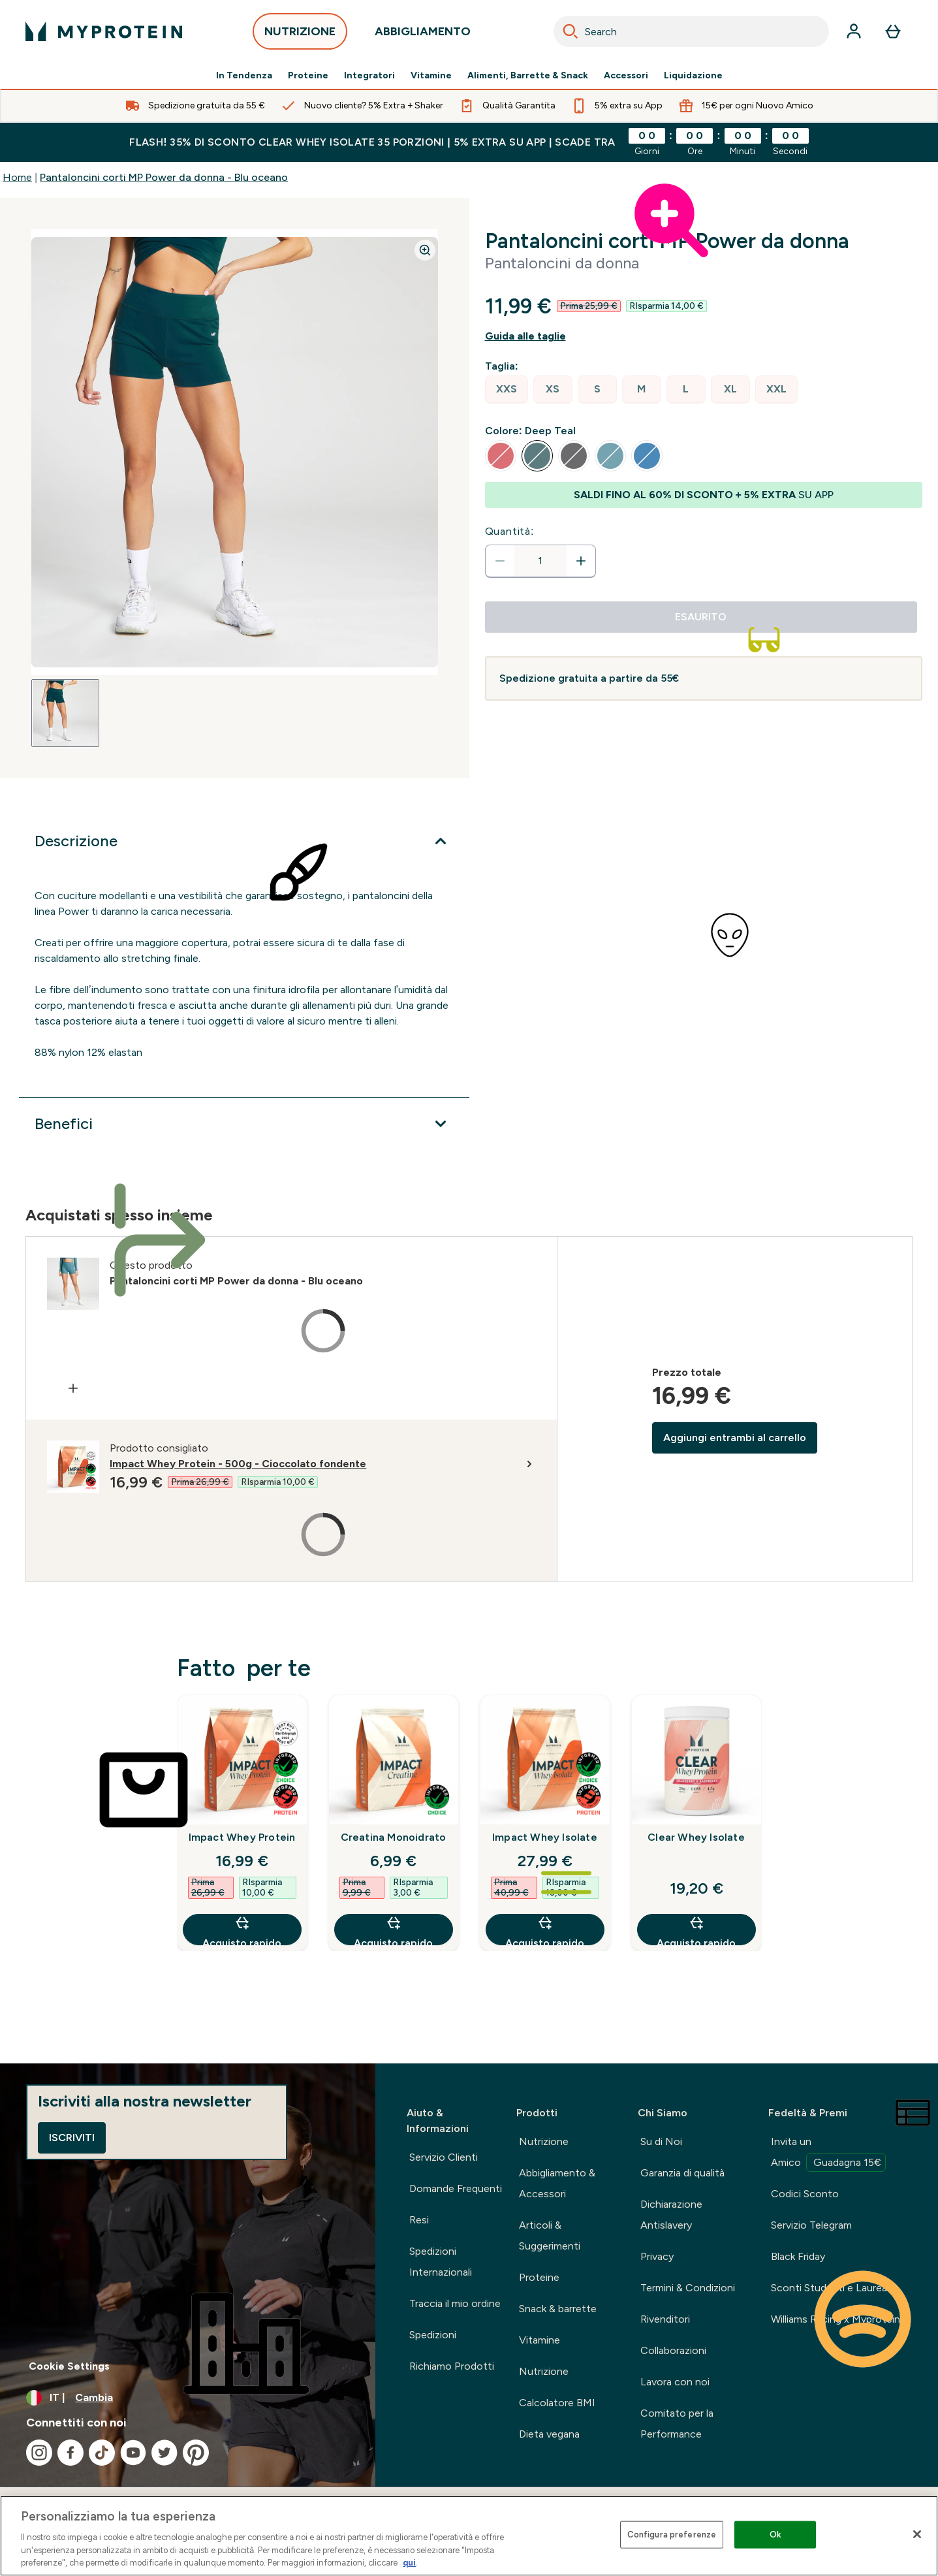 Image resolution: width=938 pixels, height=2576 pixels. Describe the element at coordinates (671, 220) in the screenshot. I see `zoom in on content` at that location.